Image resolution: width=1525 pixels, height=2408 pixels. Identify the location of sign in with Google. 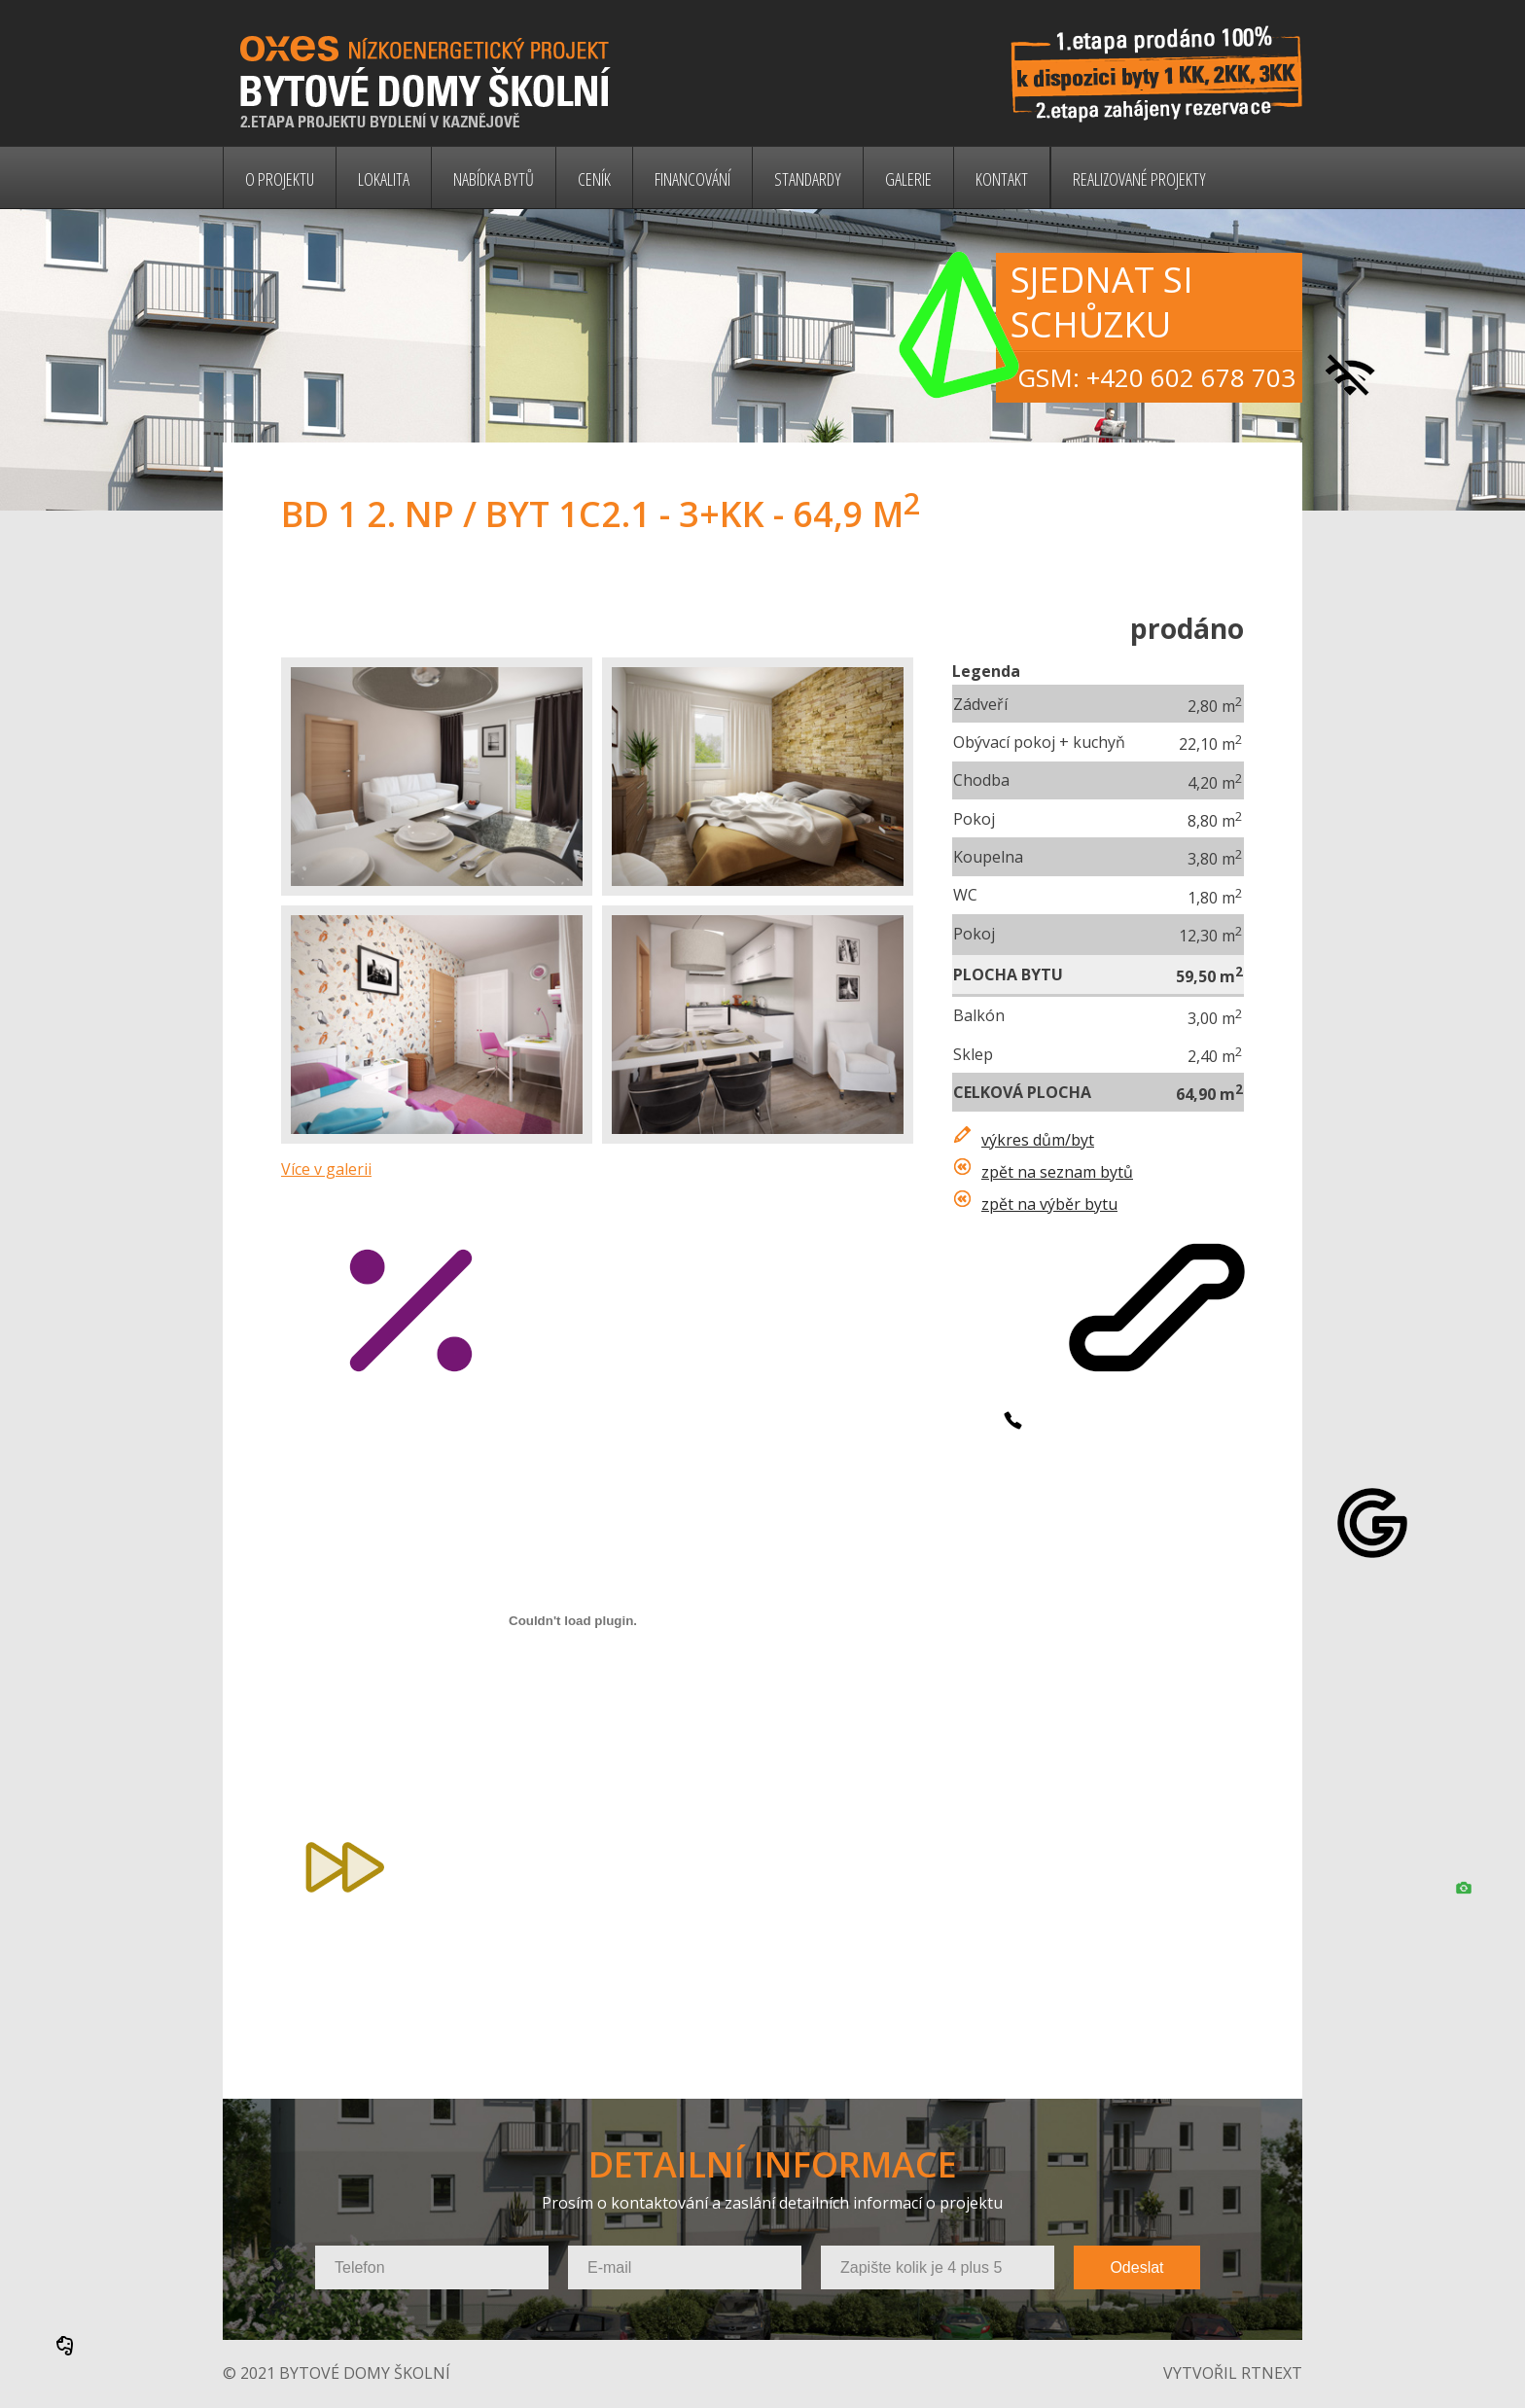
(1372, 1523).